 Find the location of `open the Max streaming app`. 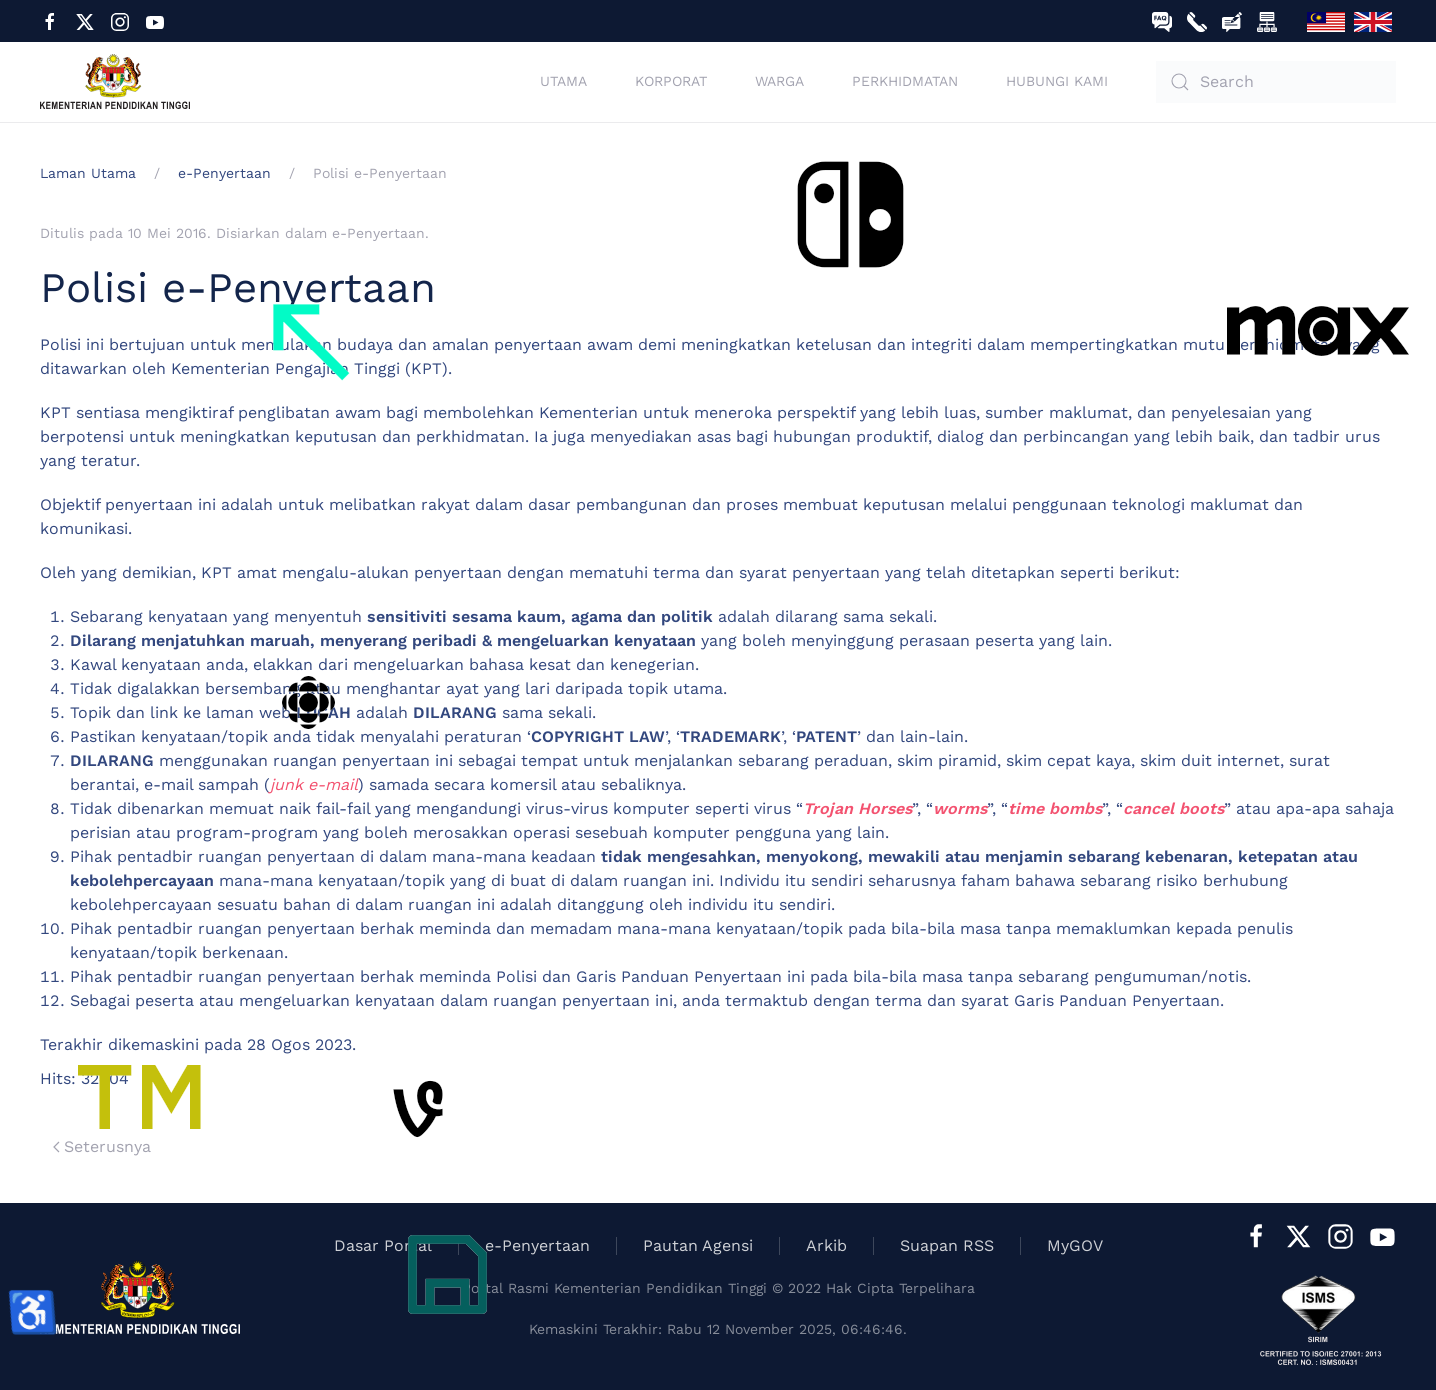

open the Max streaming app is located at coordinates (1318, 331).